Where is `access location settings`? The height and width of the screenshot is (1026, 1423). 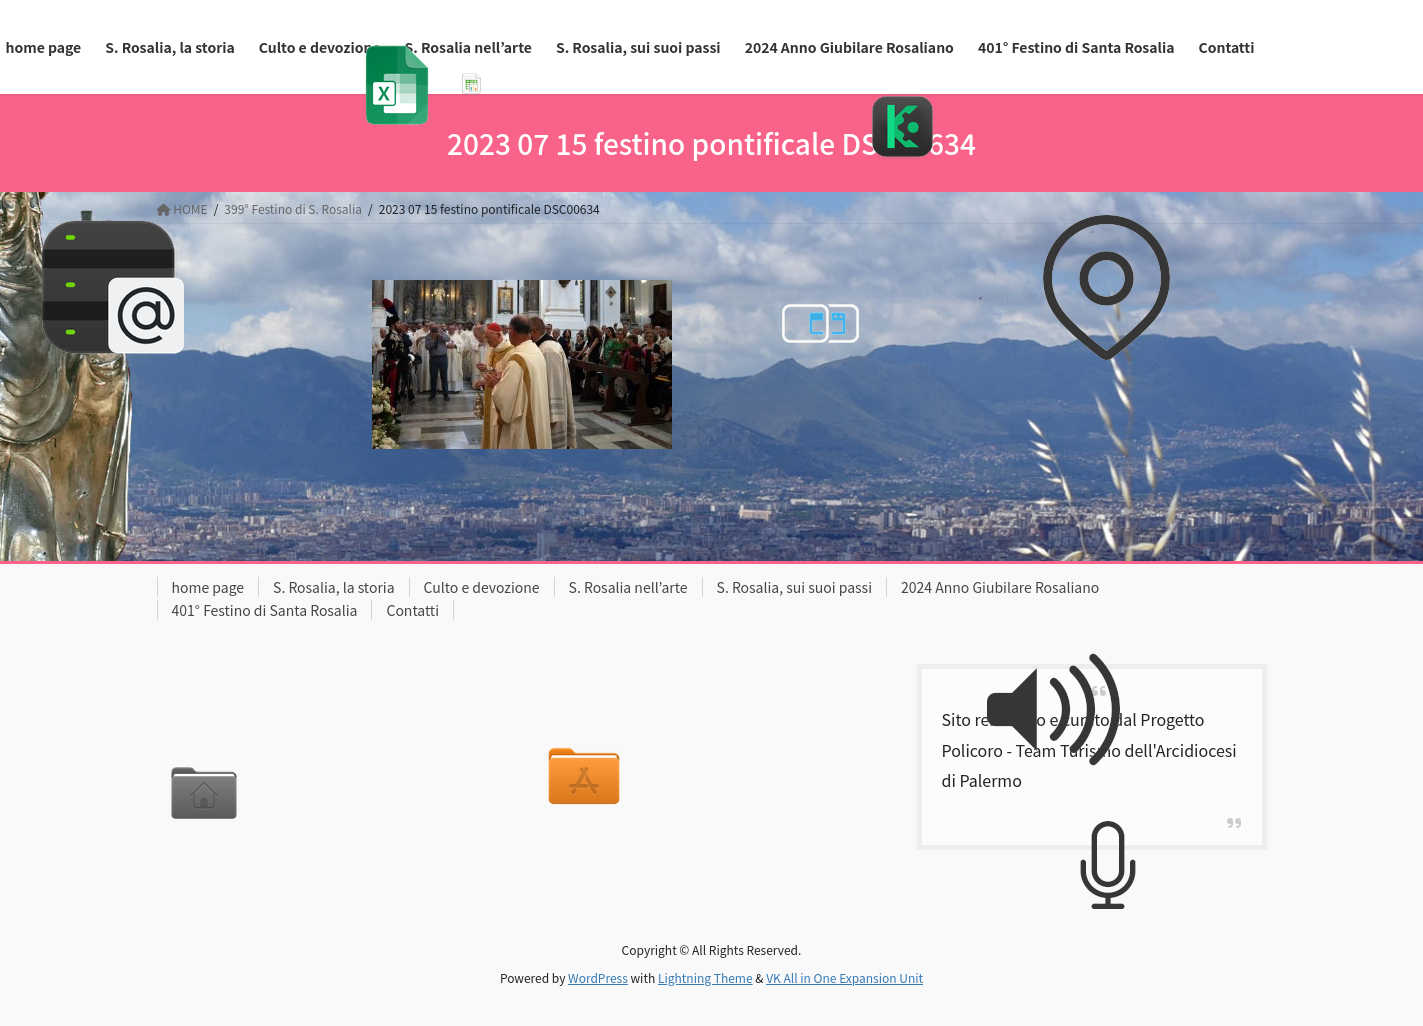
access location settings is located at coordinates (1106, 287).